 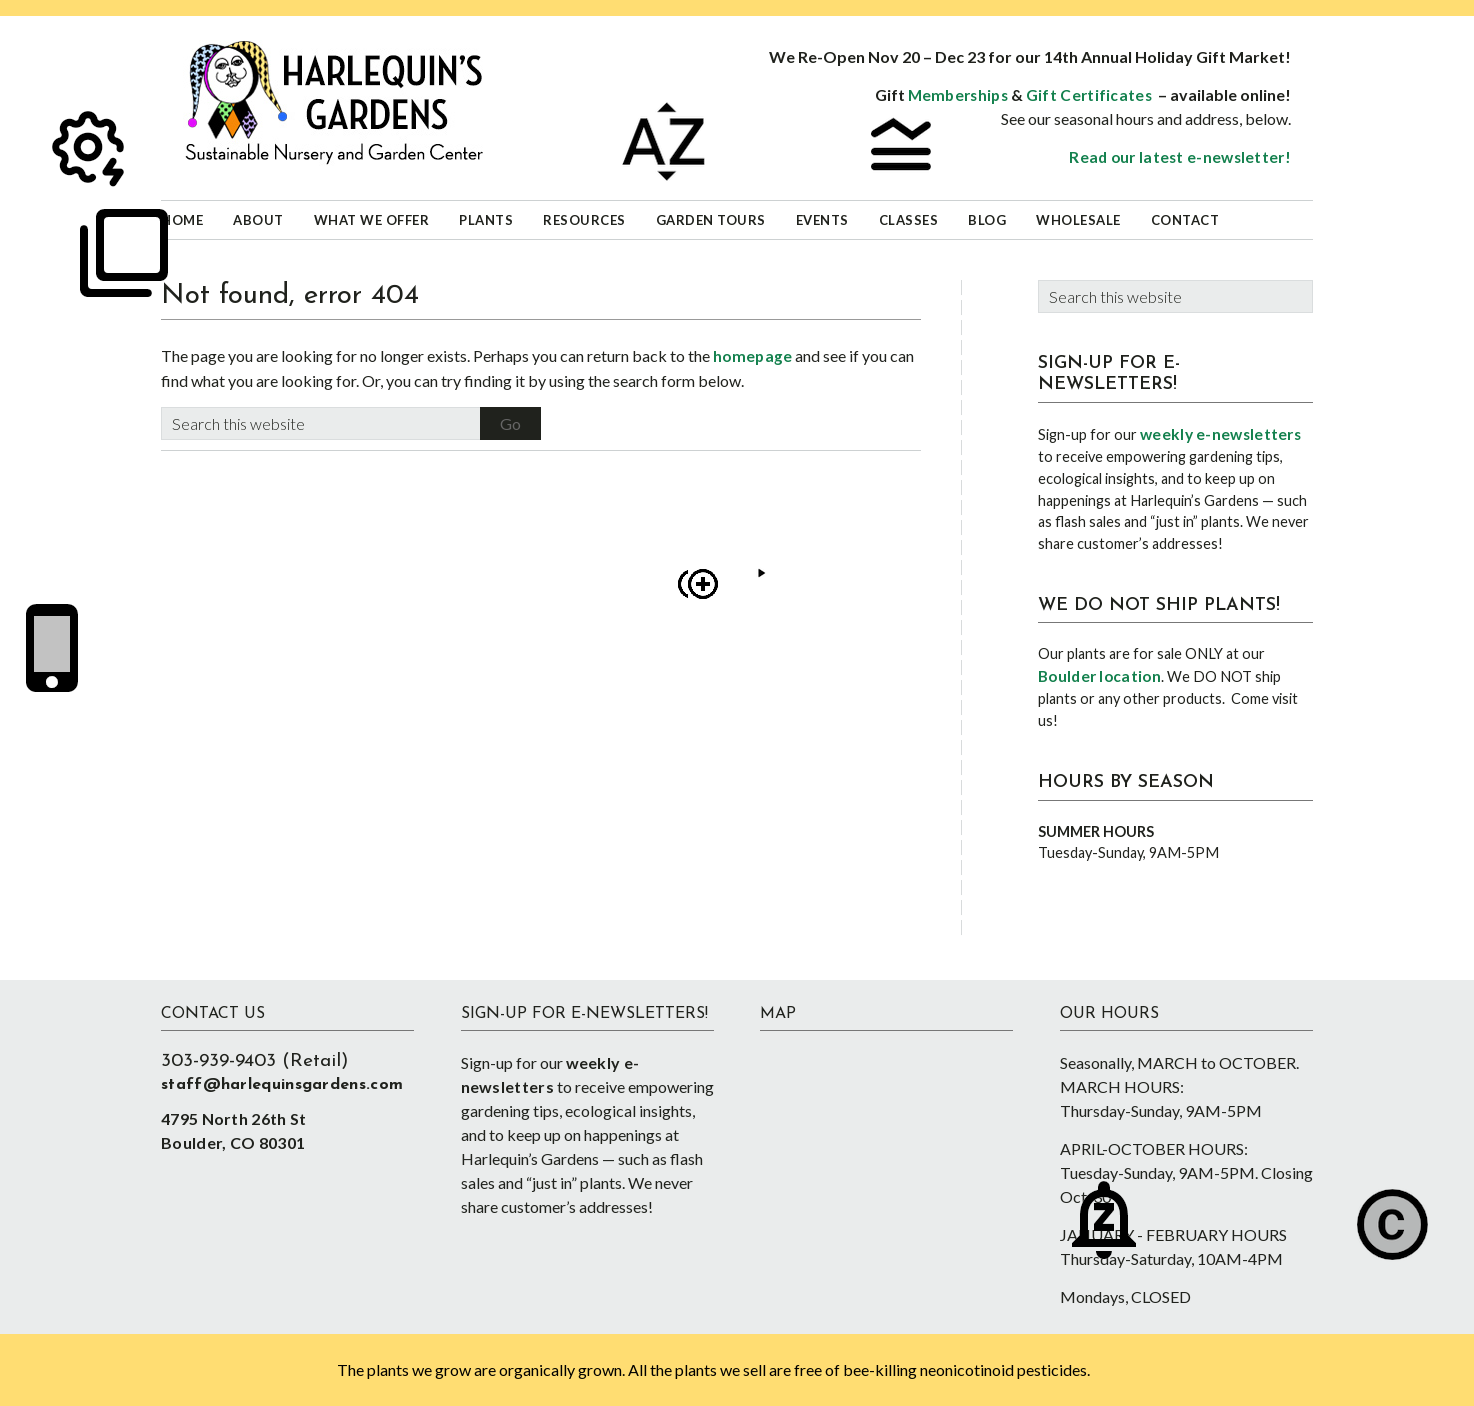 What do you see at coordinates (124, 253) in the screenshot?
I see `view multiple layers or stacked items` at bounding box center [124, 253].